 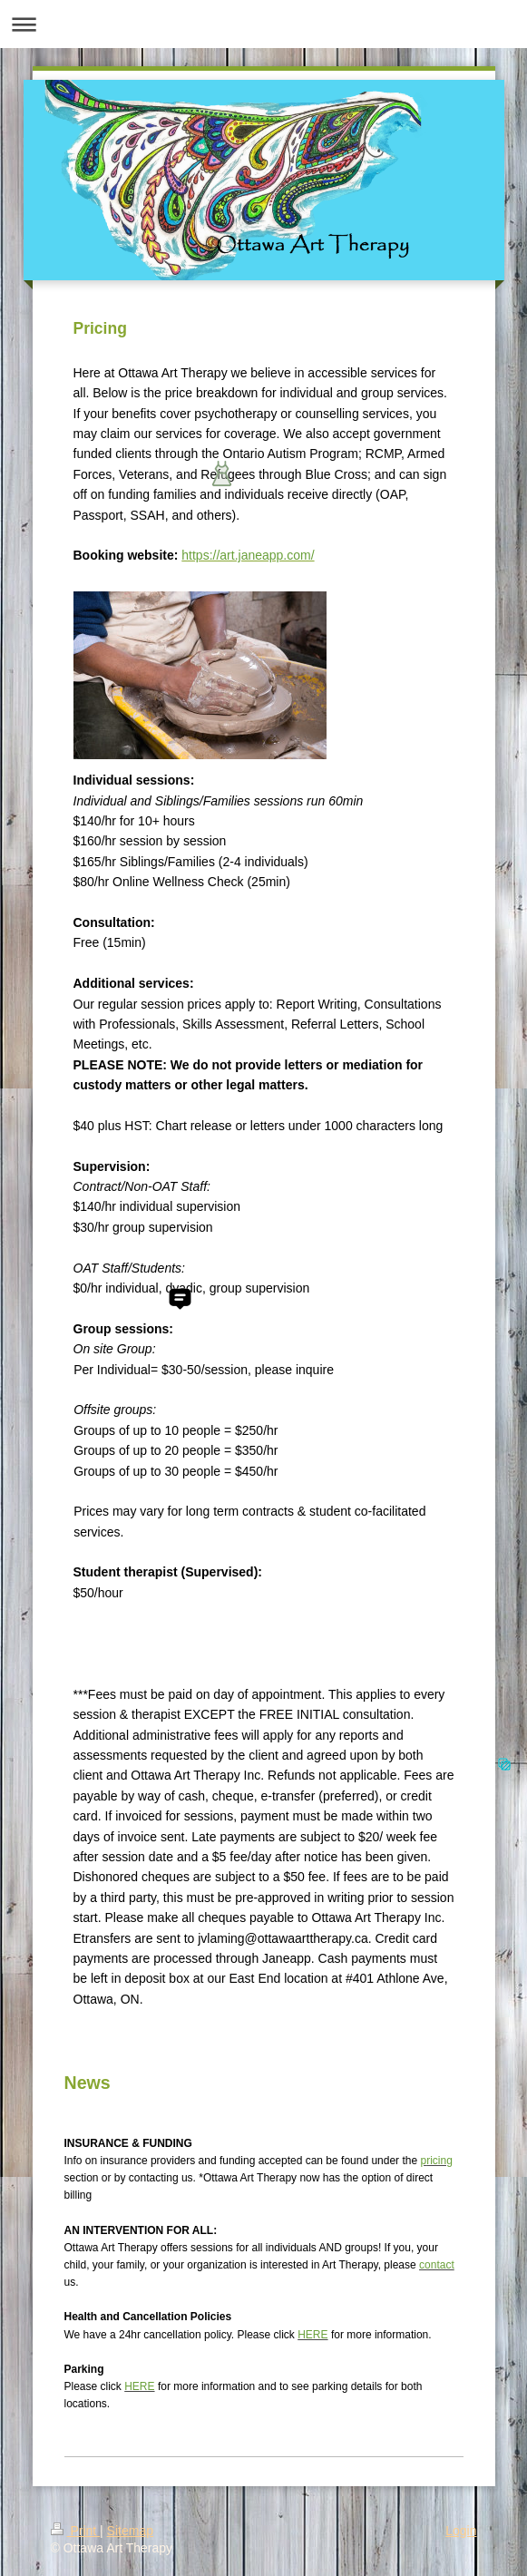 I want to click on select multiple items or objects, so click(x=504, y=1764).